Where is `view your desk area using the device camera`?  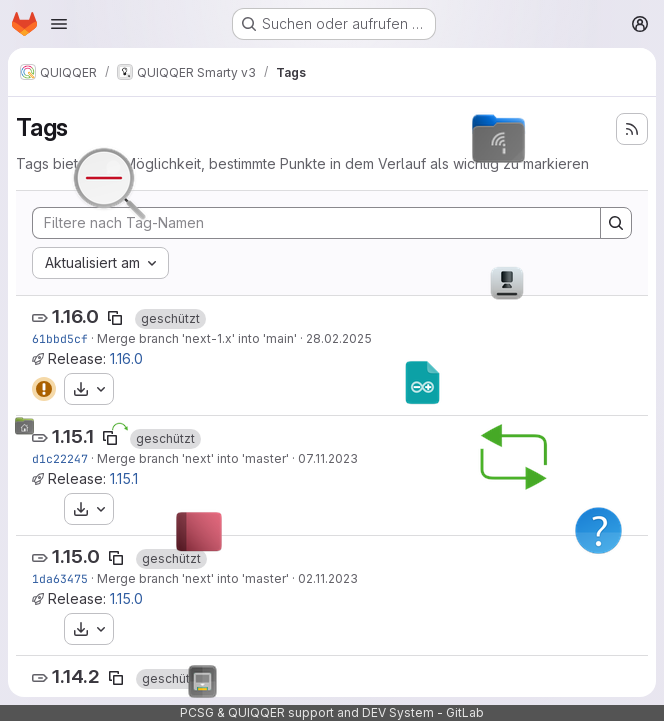 view your desk area using the device camera is located at coordinates (507, 283).